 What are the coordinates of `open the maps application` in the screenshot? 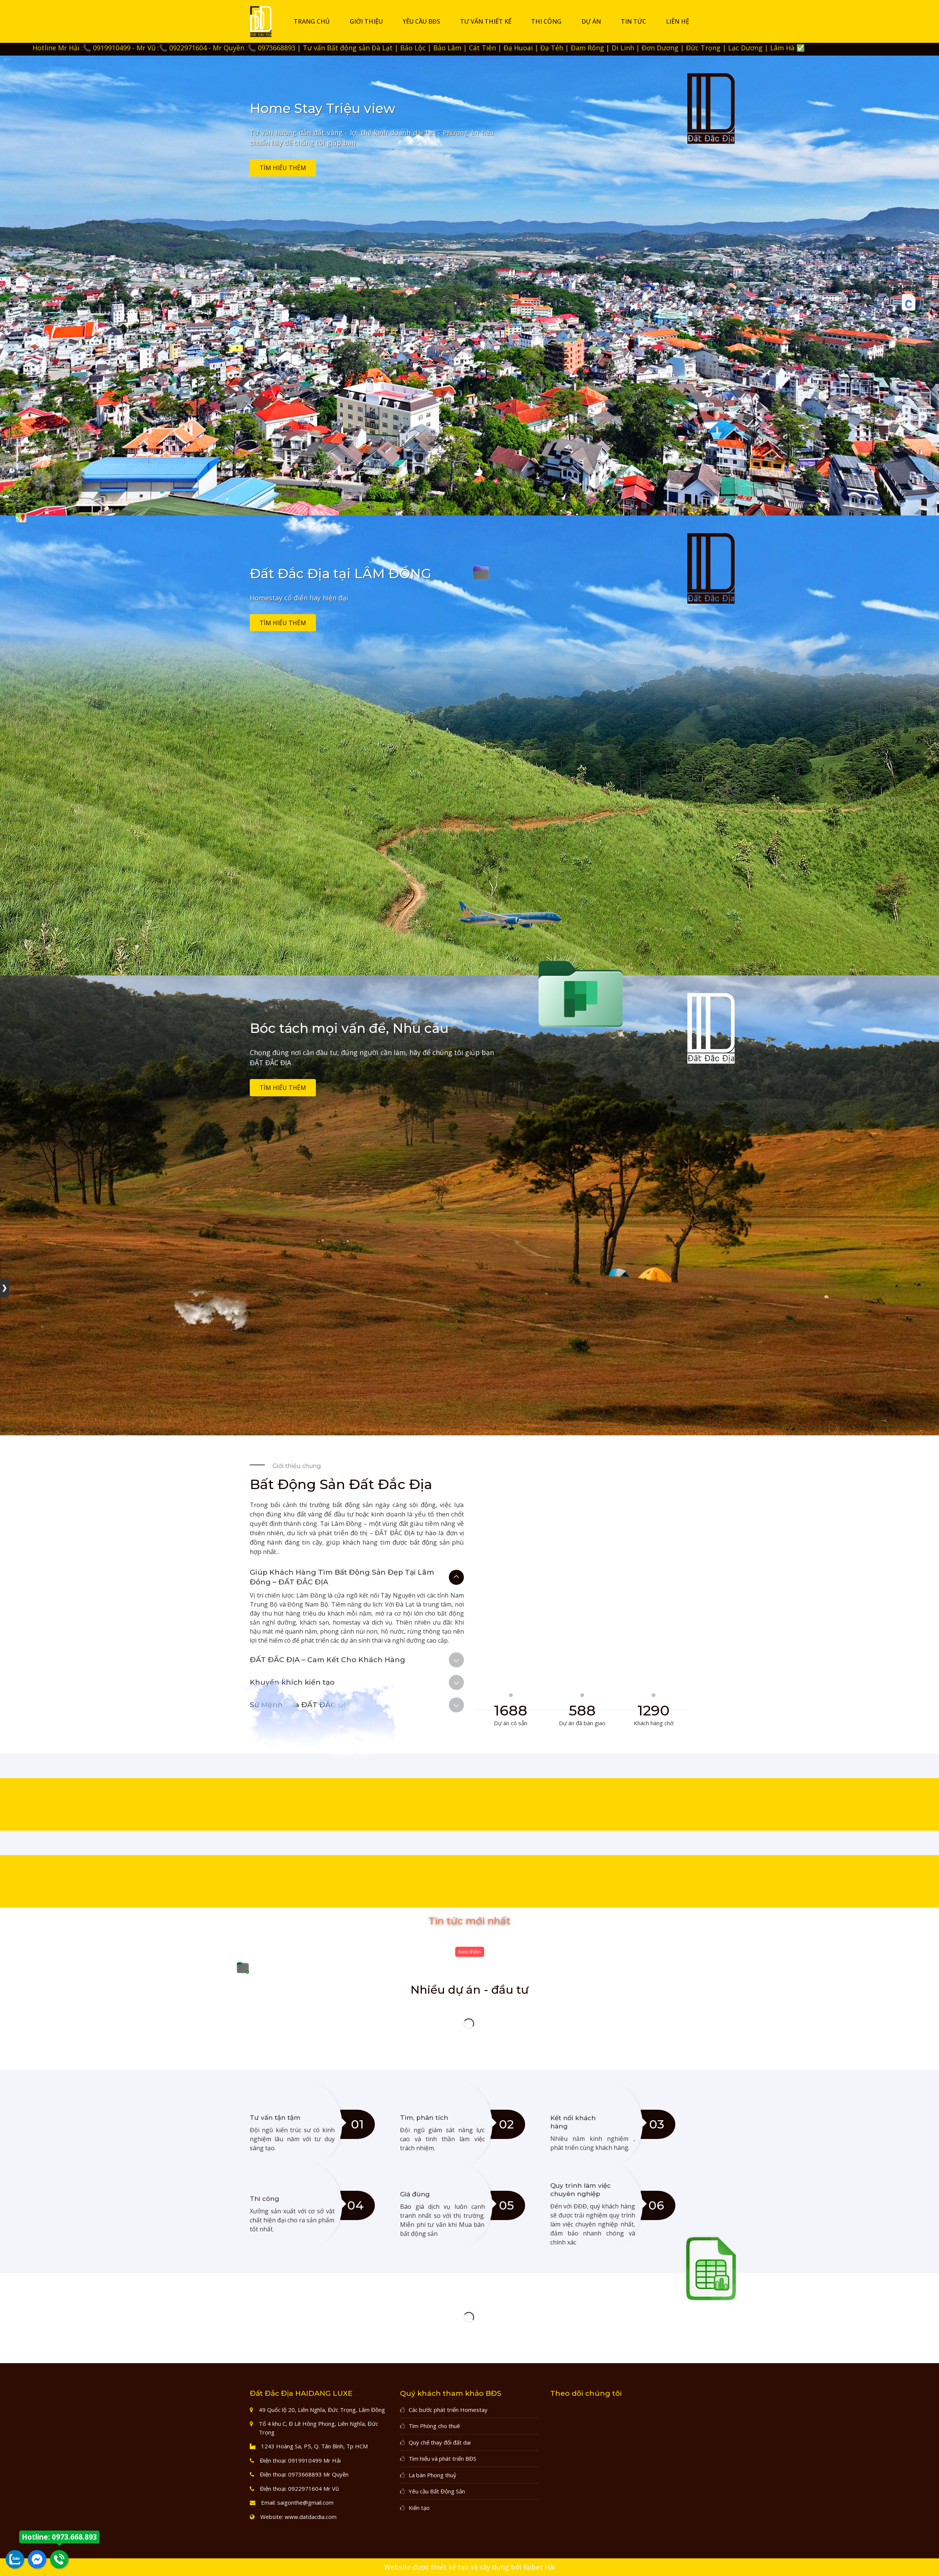 It's located at (21, 518).